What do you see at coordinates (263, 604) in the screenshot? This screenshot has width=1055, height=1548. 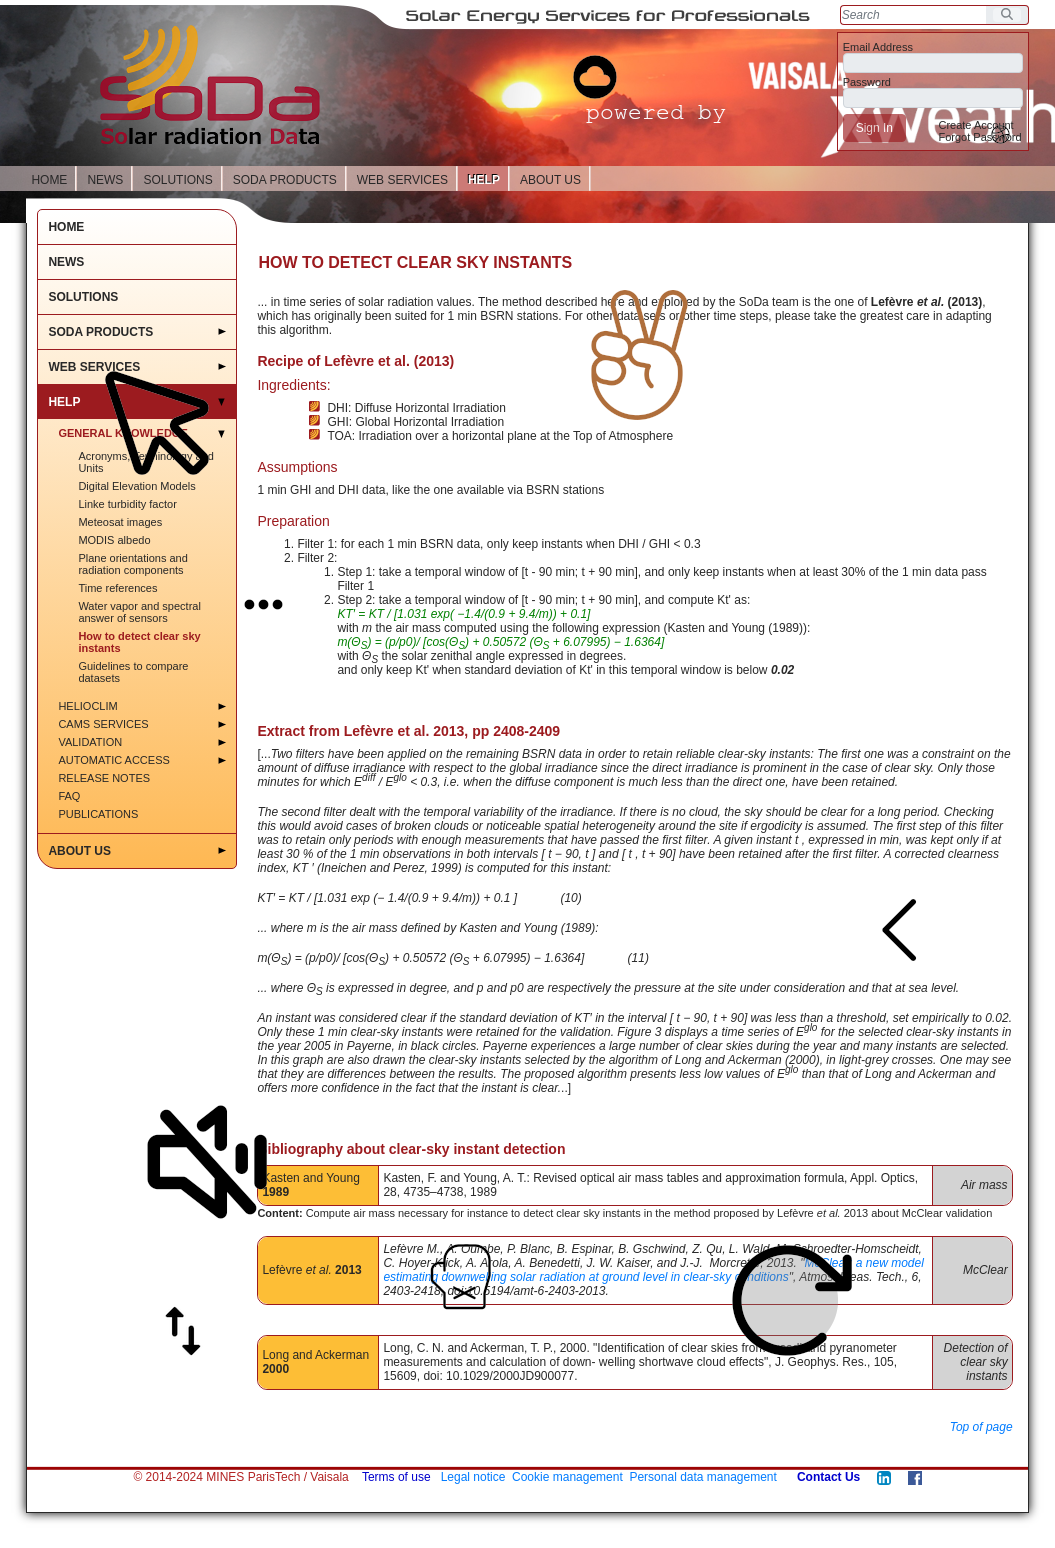 I see `open more options menu` at bounding box center [263, 604].